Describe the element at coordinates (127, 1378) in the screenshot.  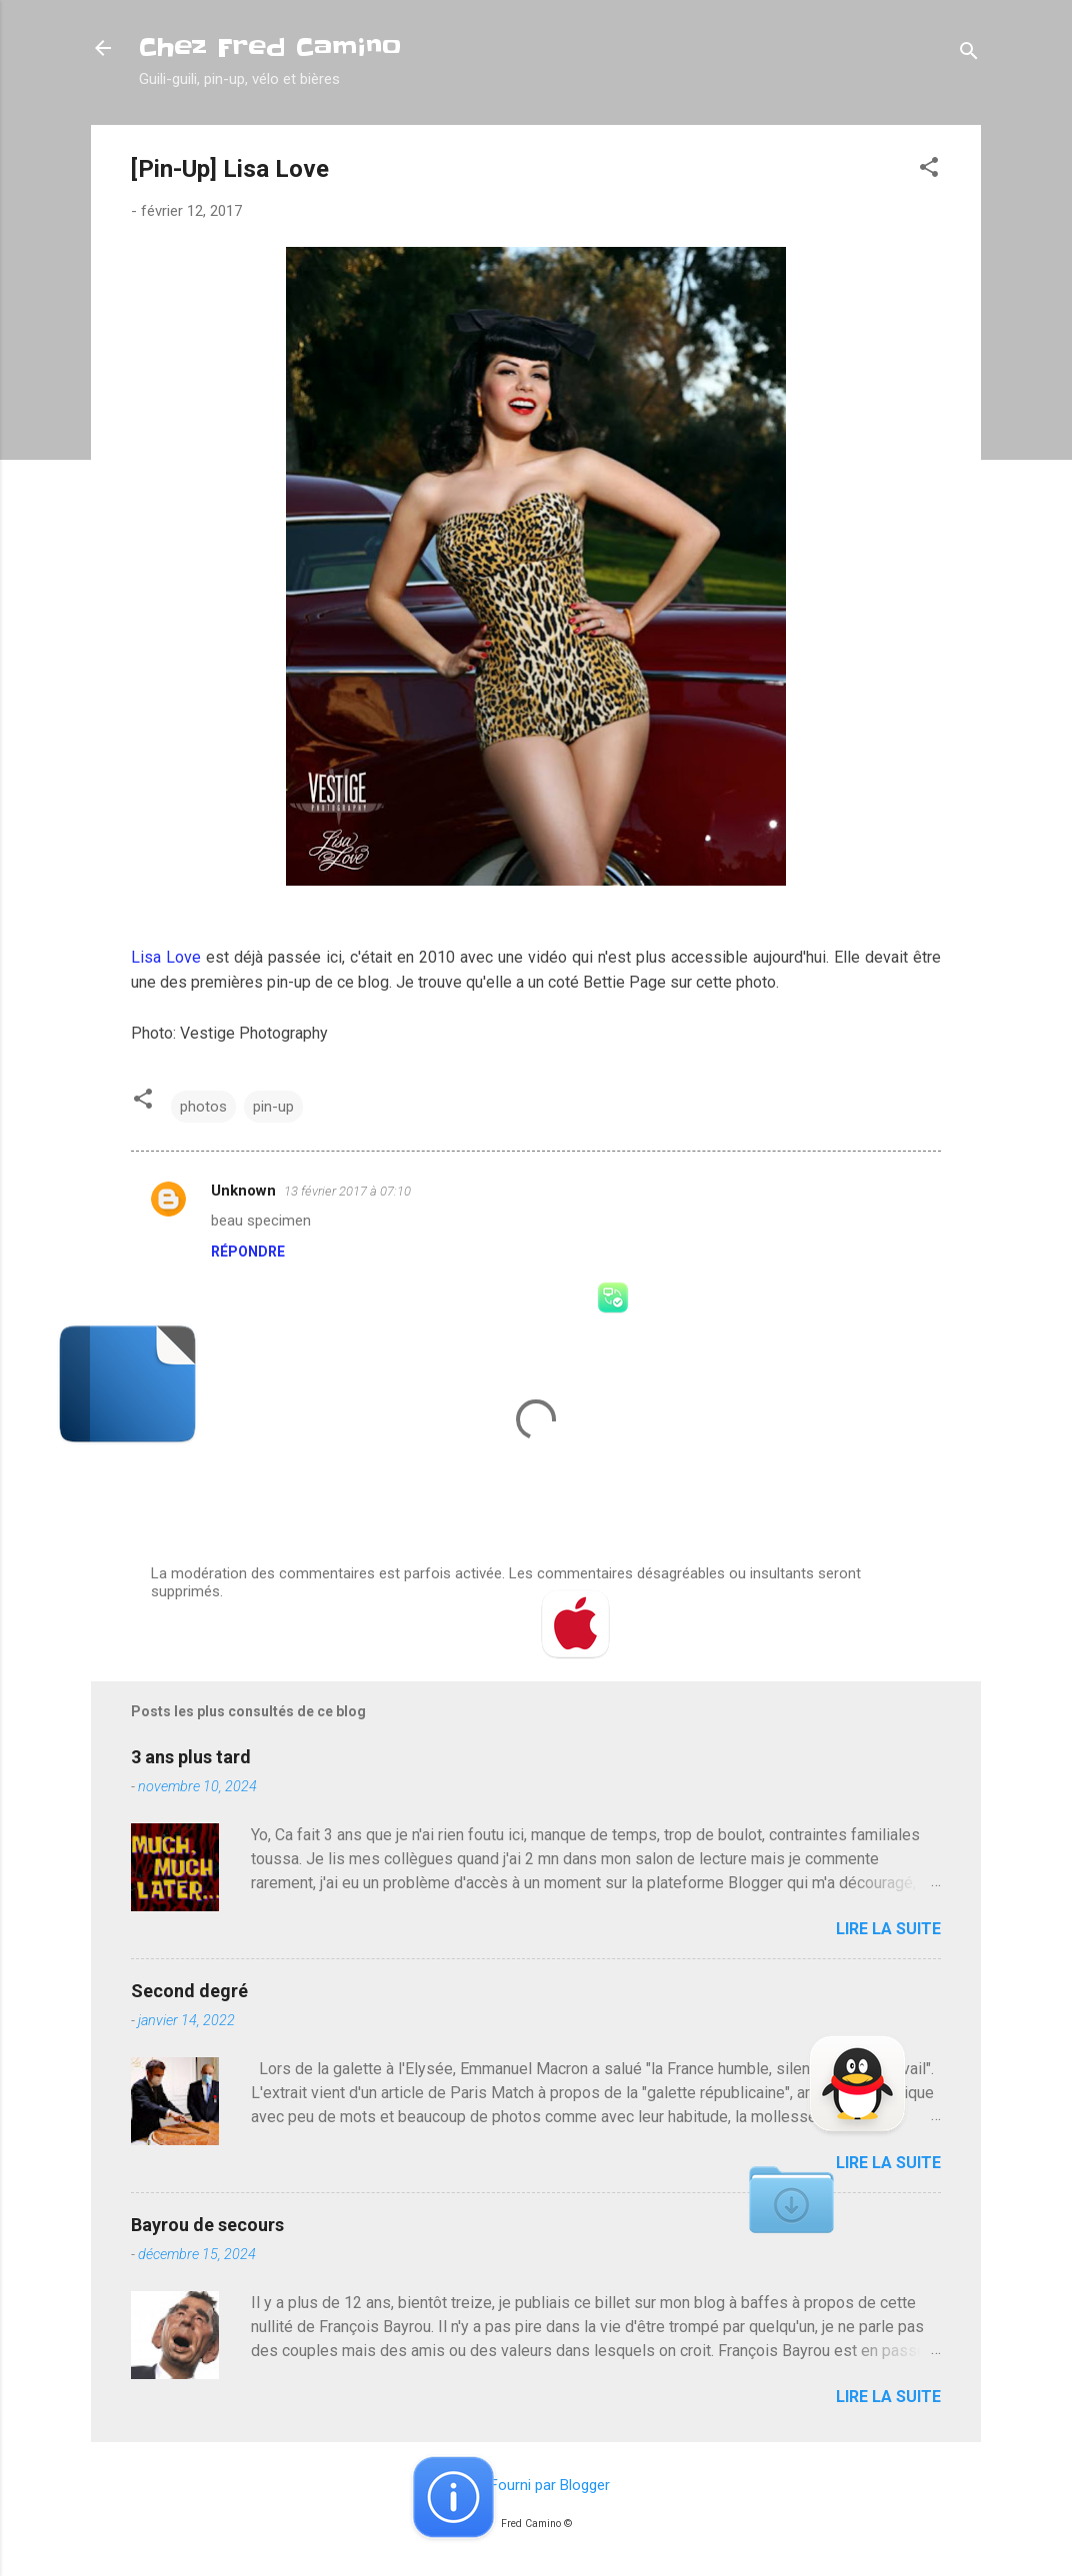
I see `change desktop wallpaper settings` at that location.